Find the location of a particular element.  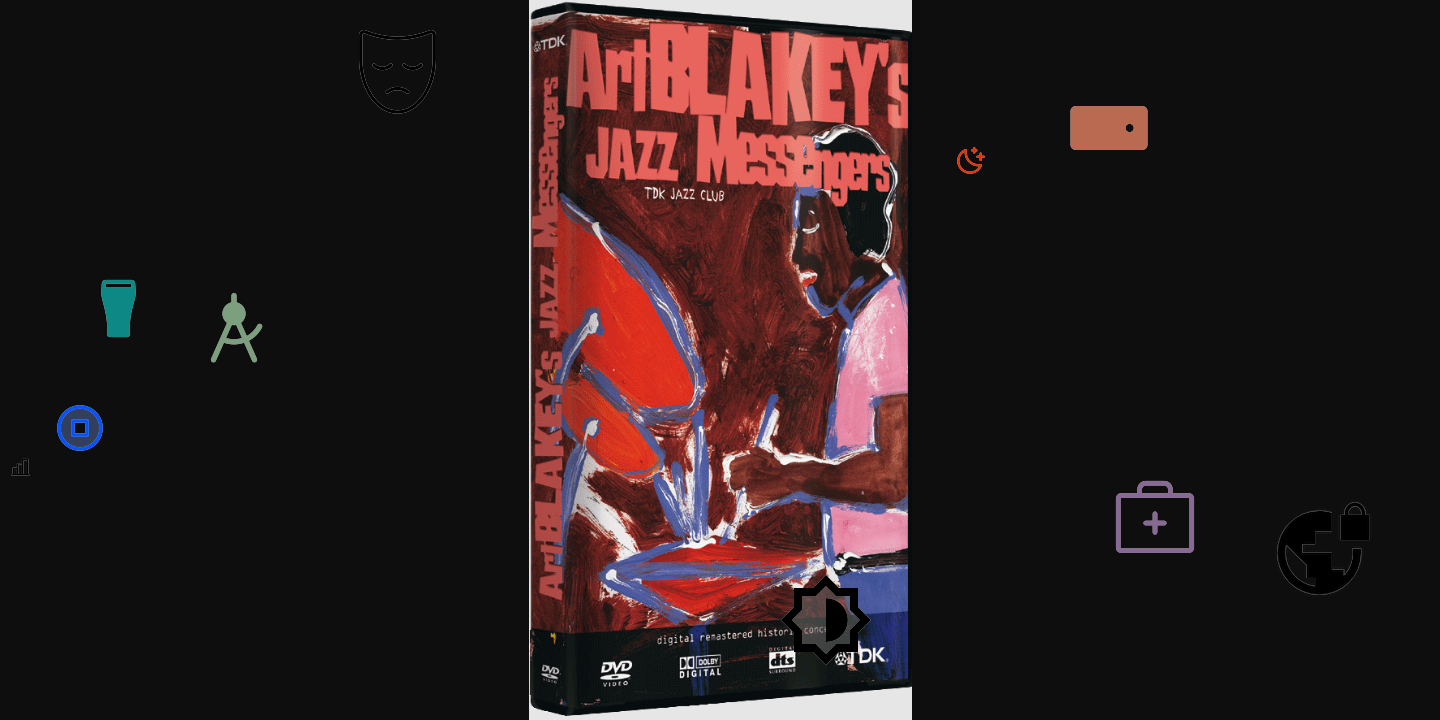

adjust screen brightness settings is located at coordinates (826, 620).